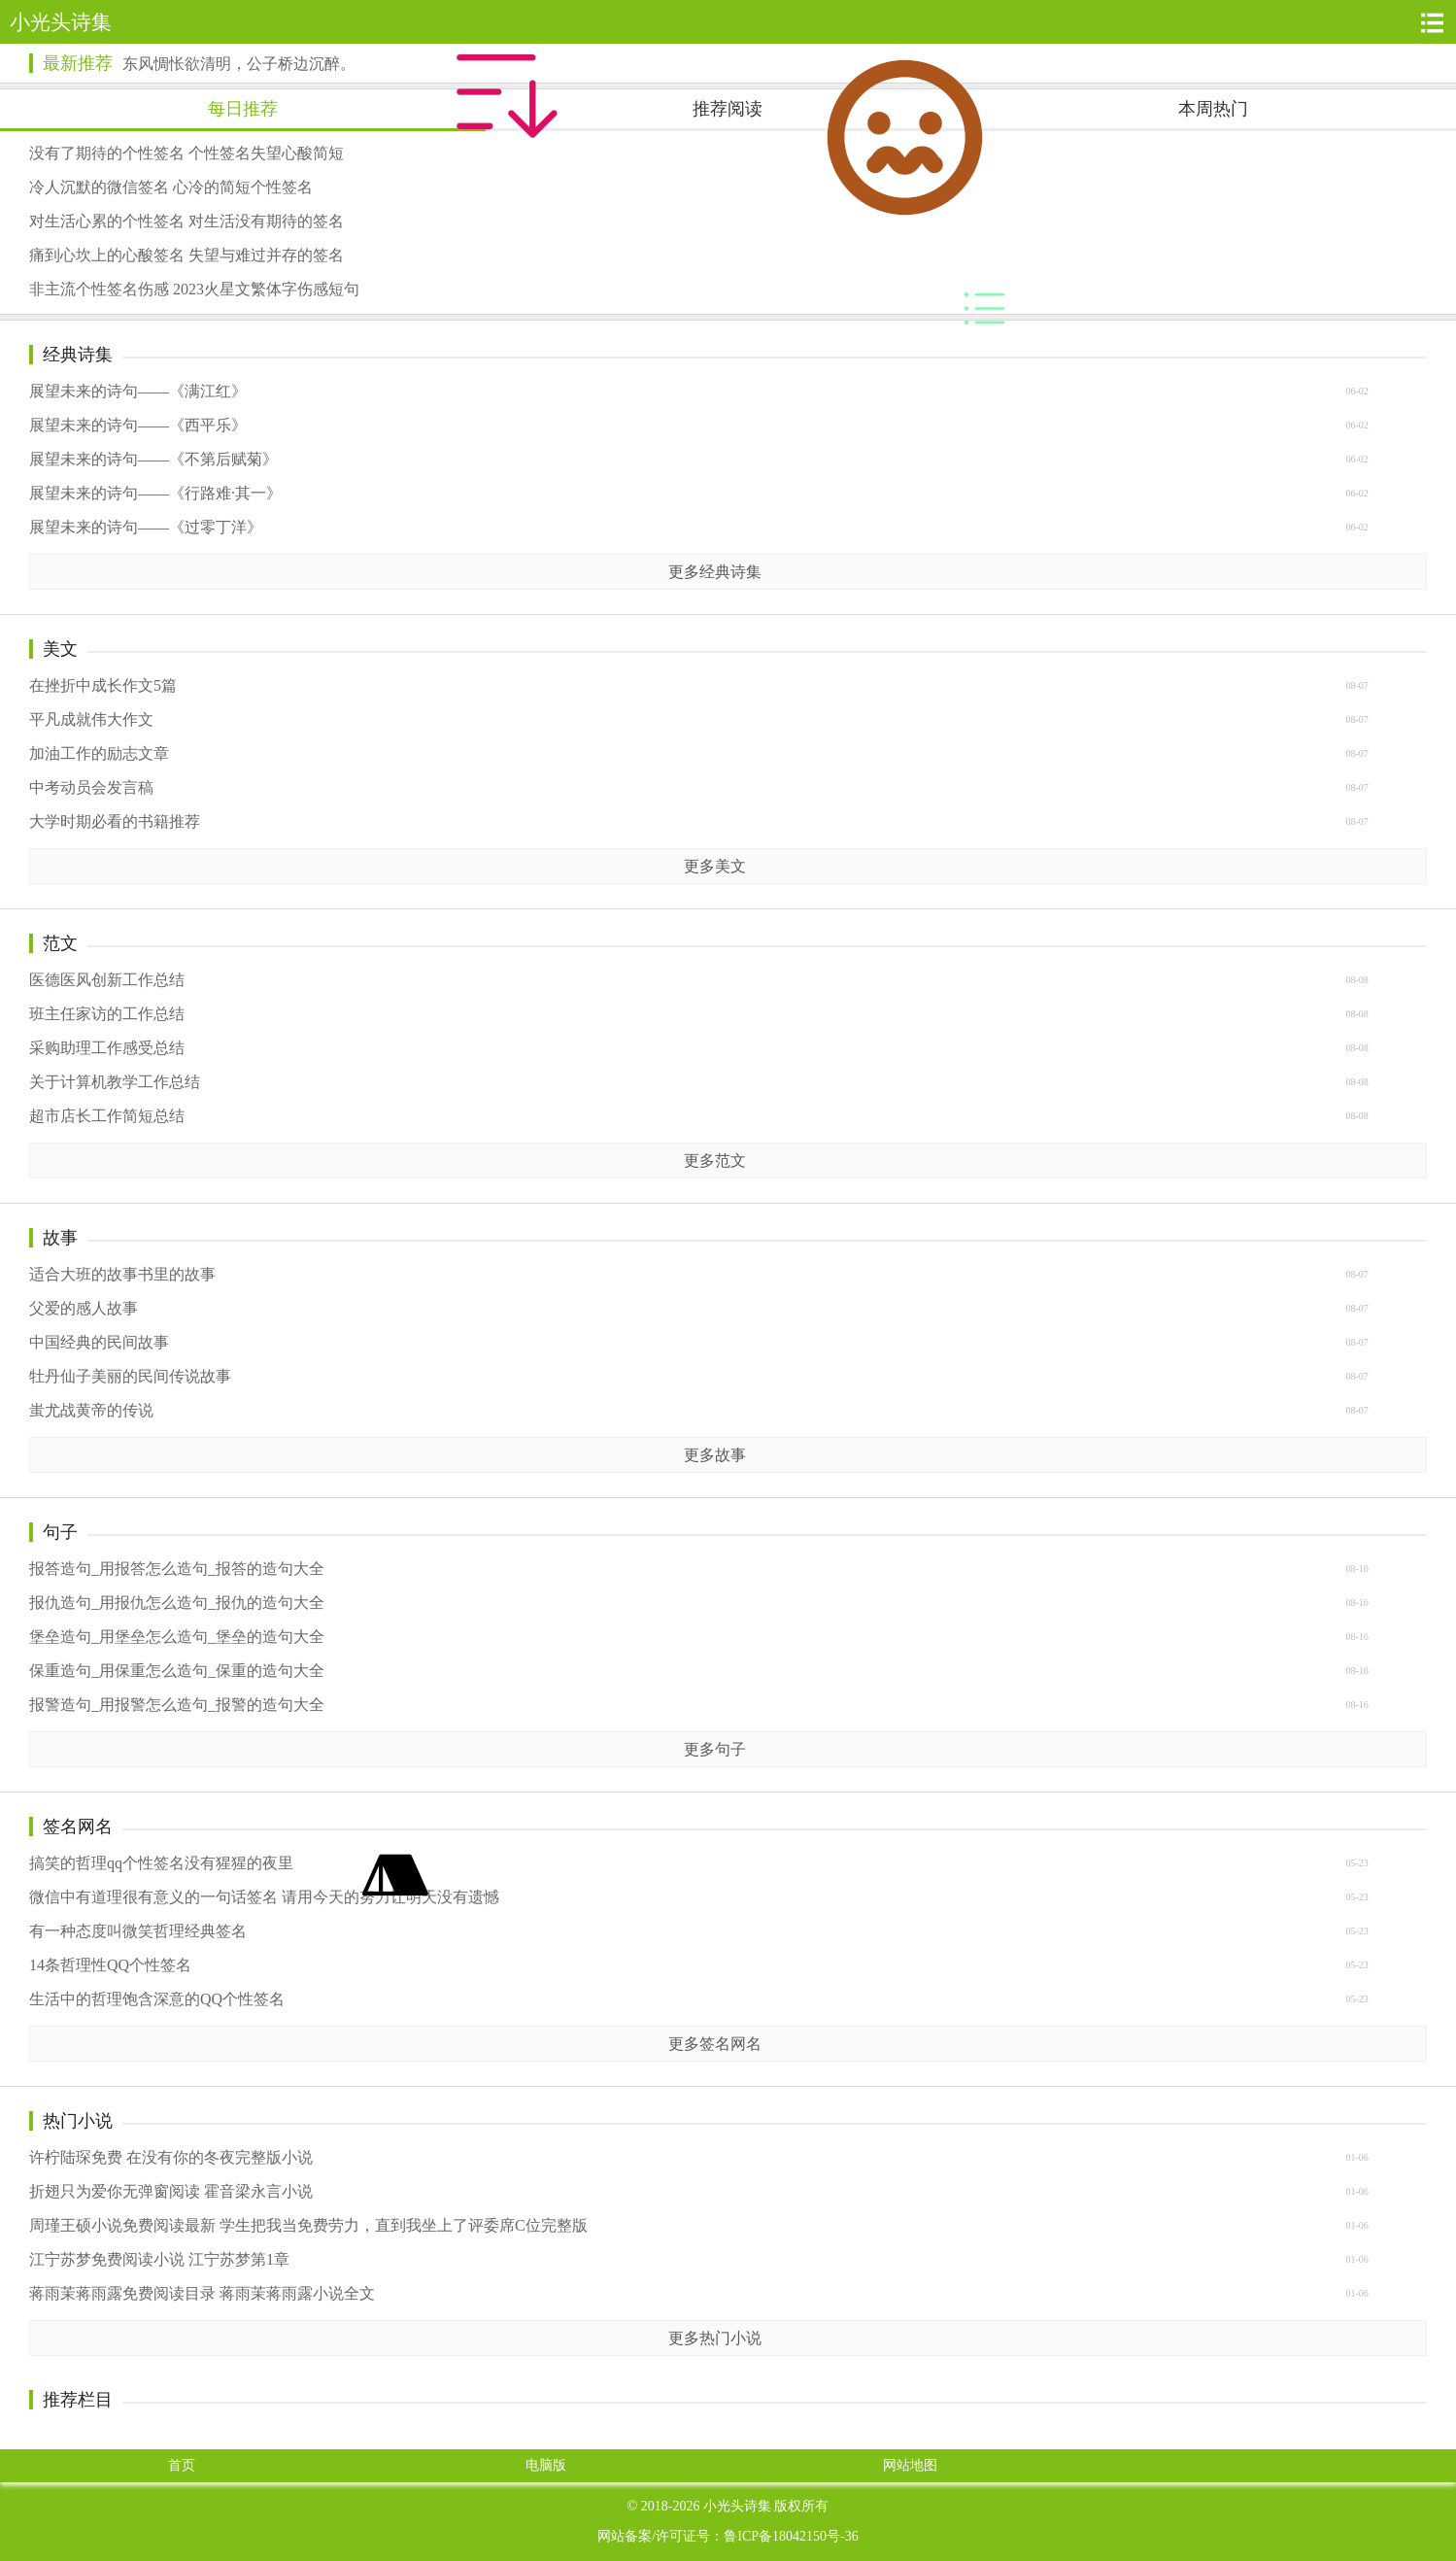 The image size is (1456, 2561). What do you see at coordinates (984, 308) in the screenshot?
I see `view items in a bulleted list format` at bounding box center [984, 308].